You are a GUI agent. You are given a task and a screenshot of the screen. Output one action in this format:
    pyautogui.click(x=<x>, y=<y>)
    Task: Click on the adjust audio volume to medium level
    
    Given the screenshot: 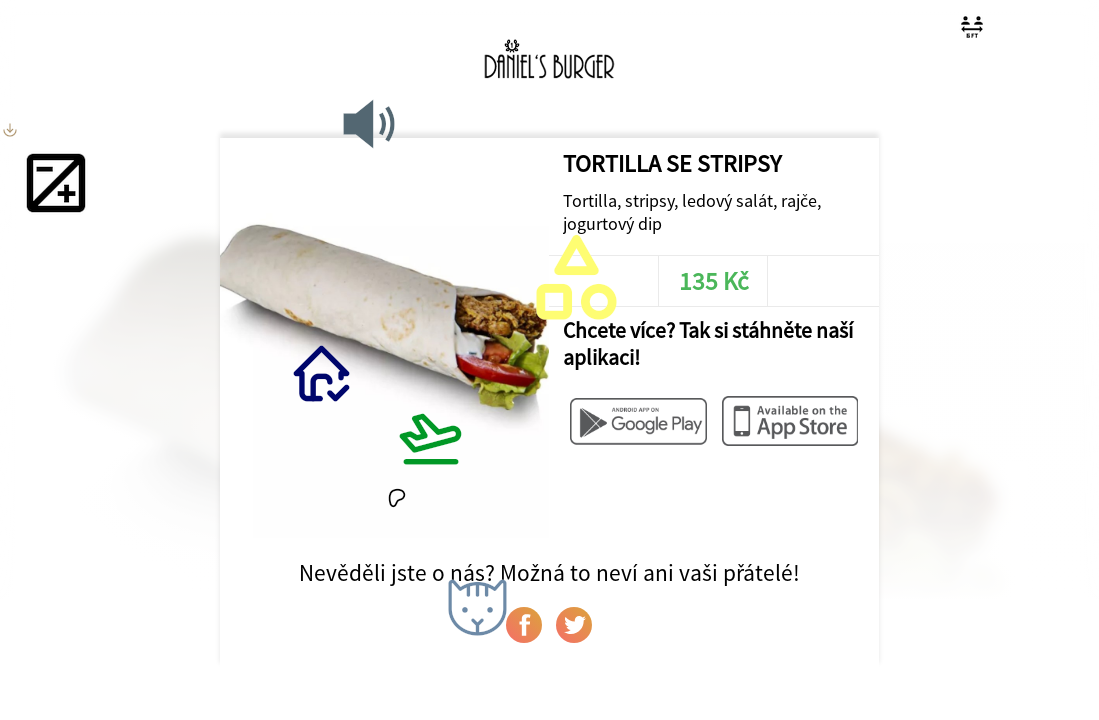 What is the action you would take?
    pyautogui.click(x=369, y=124)
    